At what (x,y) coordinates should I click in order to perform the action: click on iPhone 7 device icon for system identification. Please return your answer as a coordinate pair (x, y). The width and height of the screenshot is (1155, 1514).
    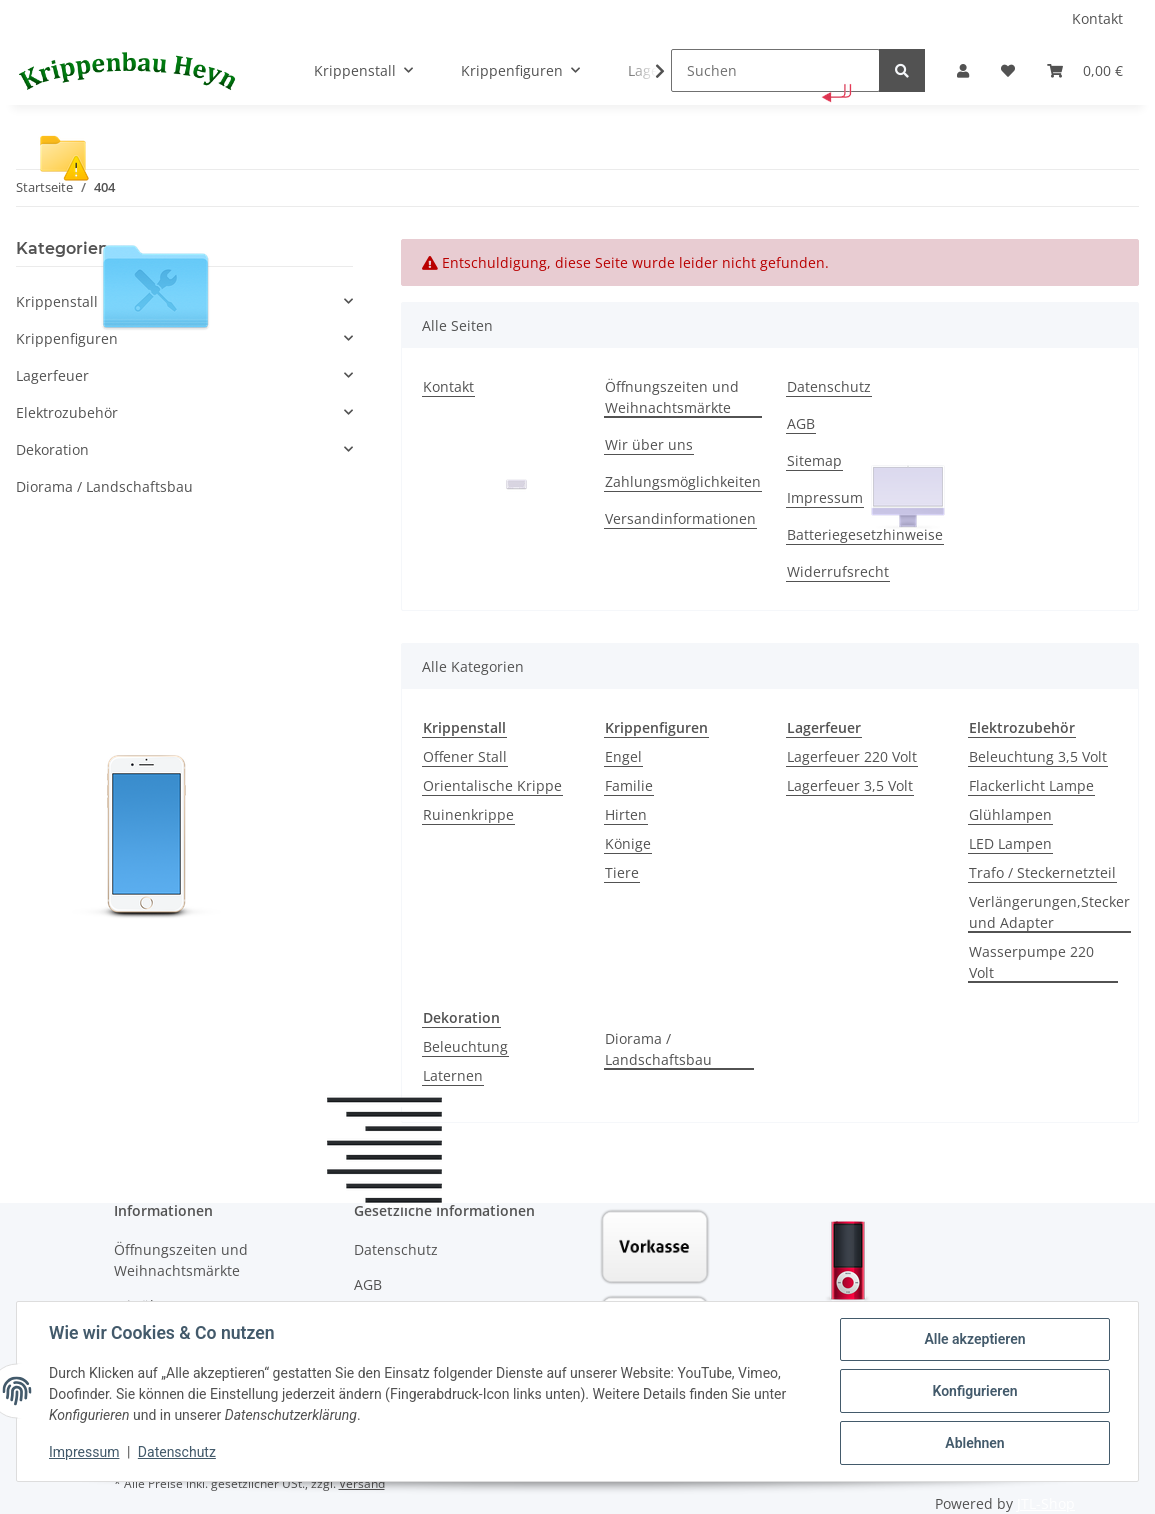
    Looking at the image, I should click on (146, 836).